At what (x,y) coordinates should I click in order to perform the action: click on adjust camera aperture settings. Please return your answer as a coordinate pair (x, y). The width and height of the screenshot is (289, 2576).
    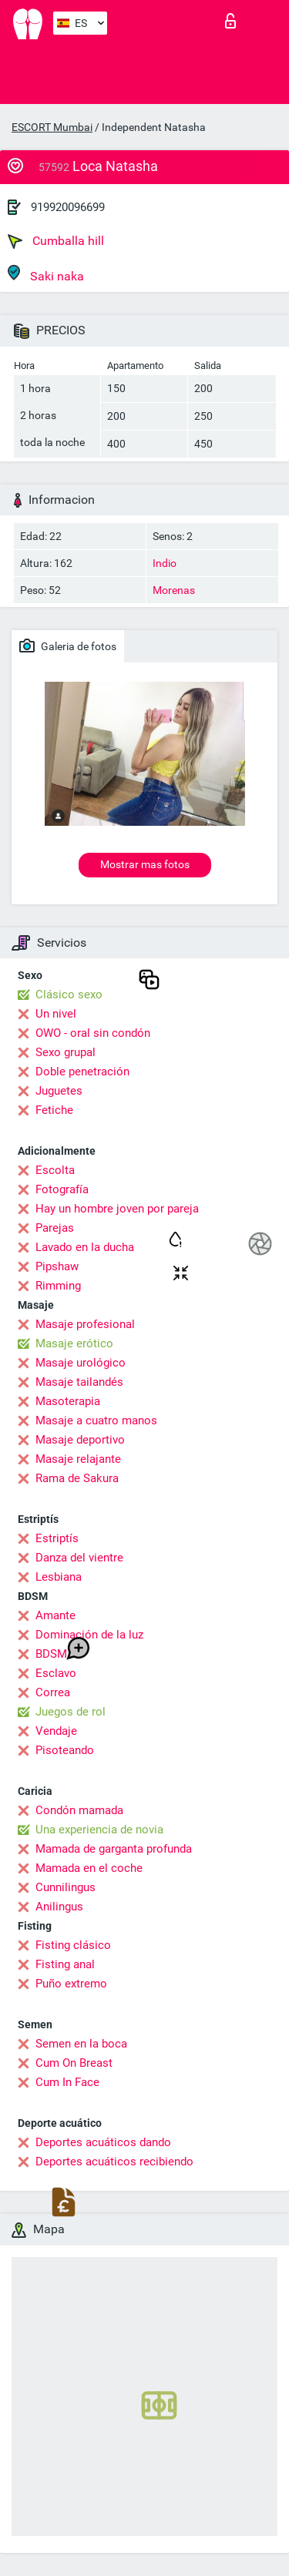
    Looking at the image, I should click on (260, 1243).